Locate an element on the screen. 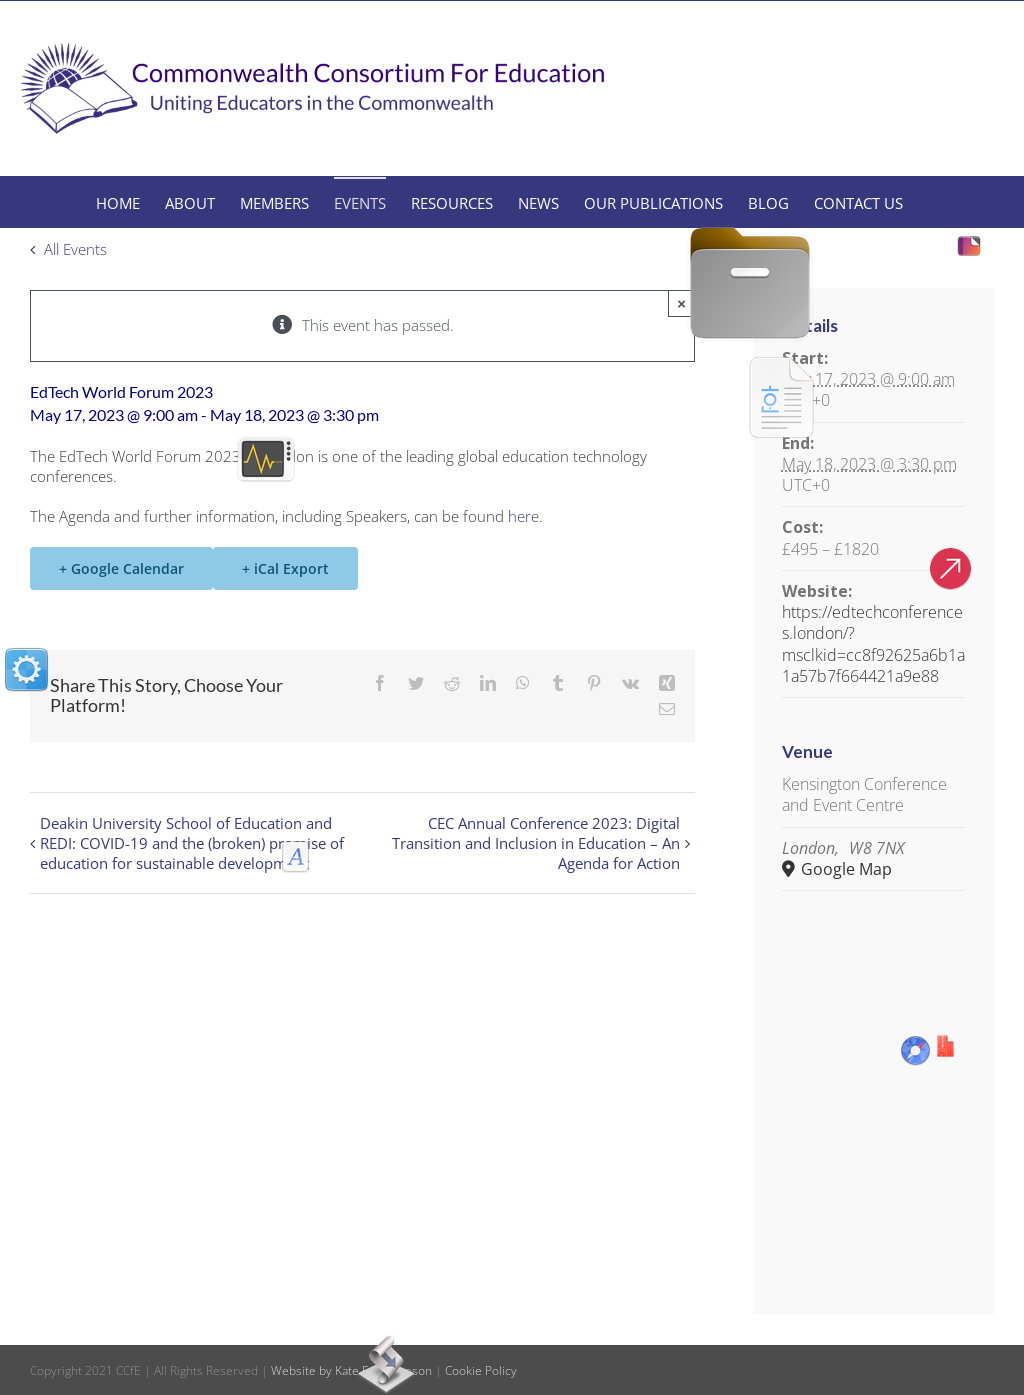  run an applescript droplet application is located at coordinates (386, 1364).